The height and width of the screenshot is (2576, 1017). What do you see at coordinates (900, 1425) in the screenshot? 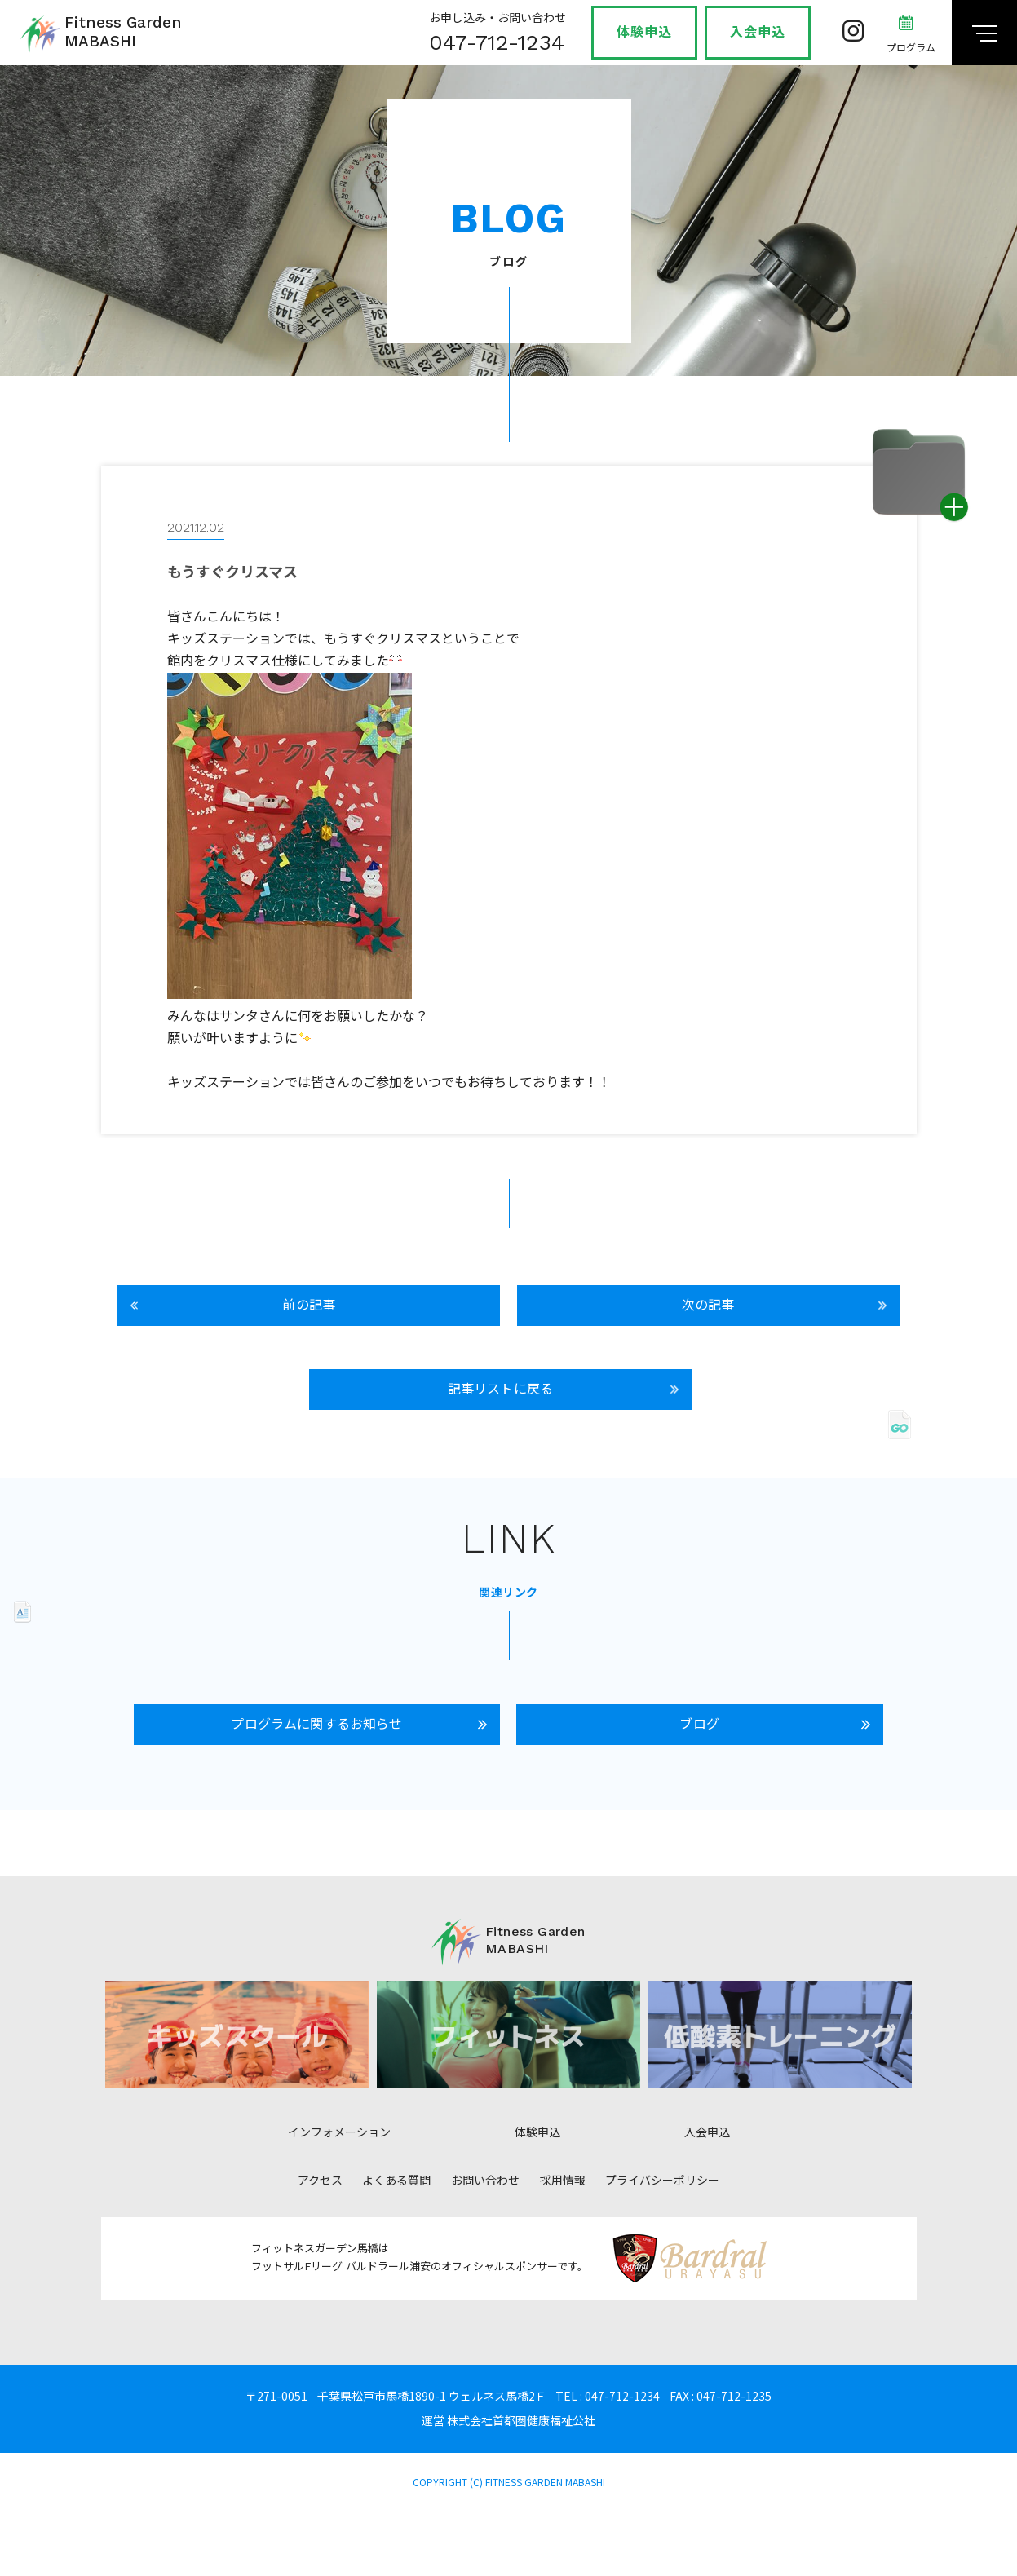
I see `a Go programming language source file` at bounding box center [900, 1425].